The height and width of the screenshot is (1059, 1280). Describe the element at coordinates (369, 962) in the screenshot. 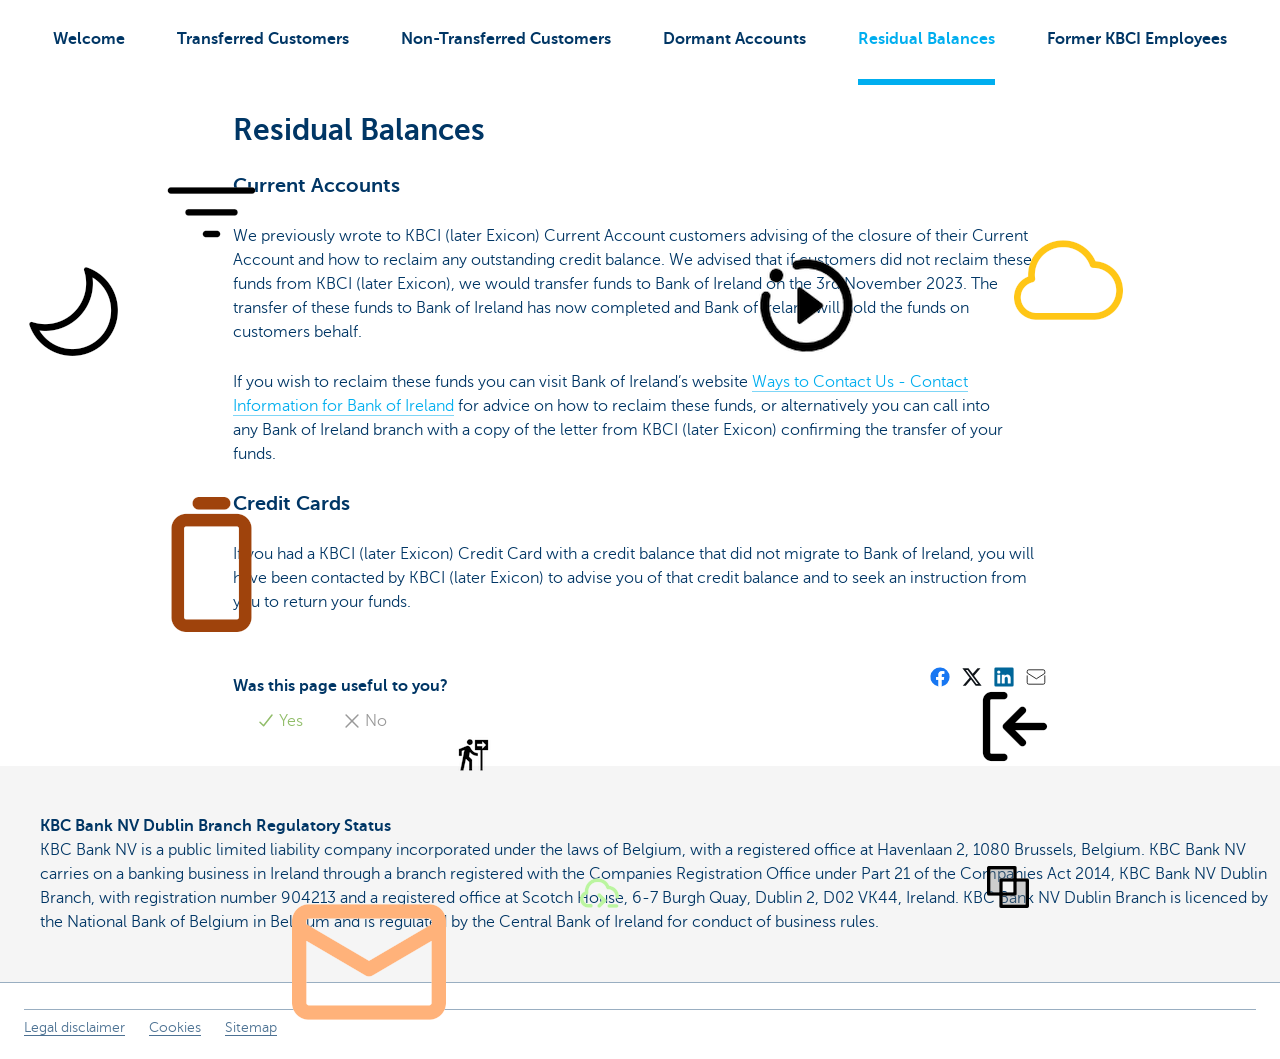

I see `open your inbox` at that location.